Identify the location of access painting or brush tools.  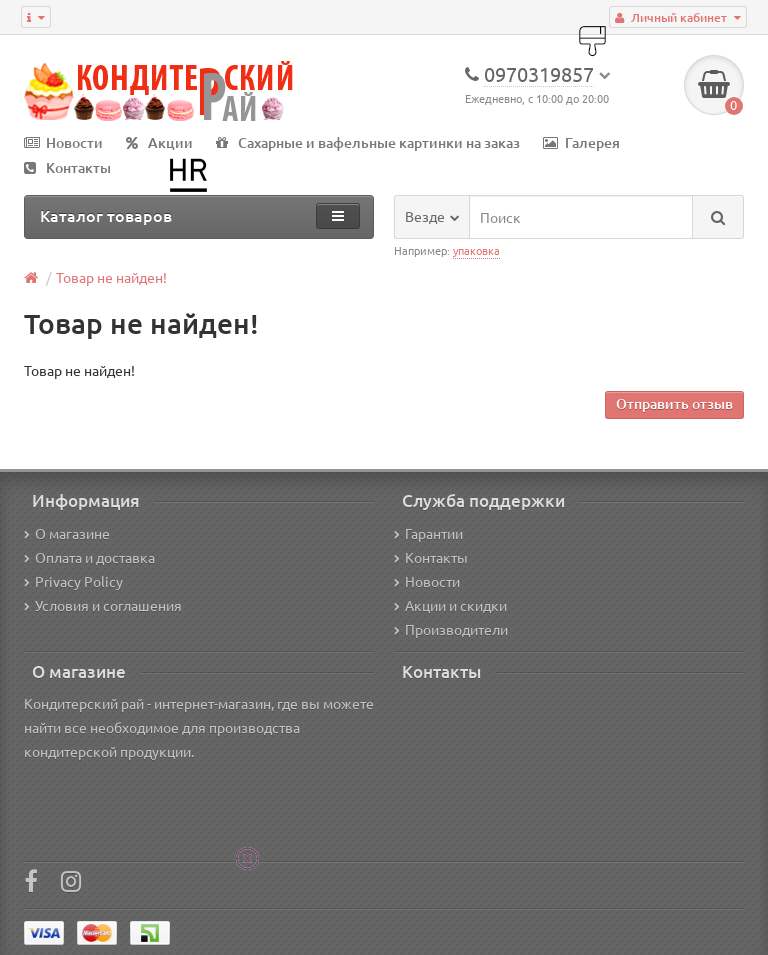
(592, 40).